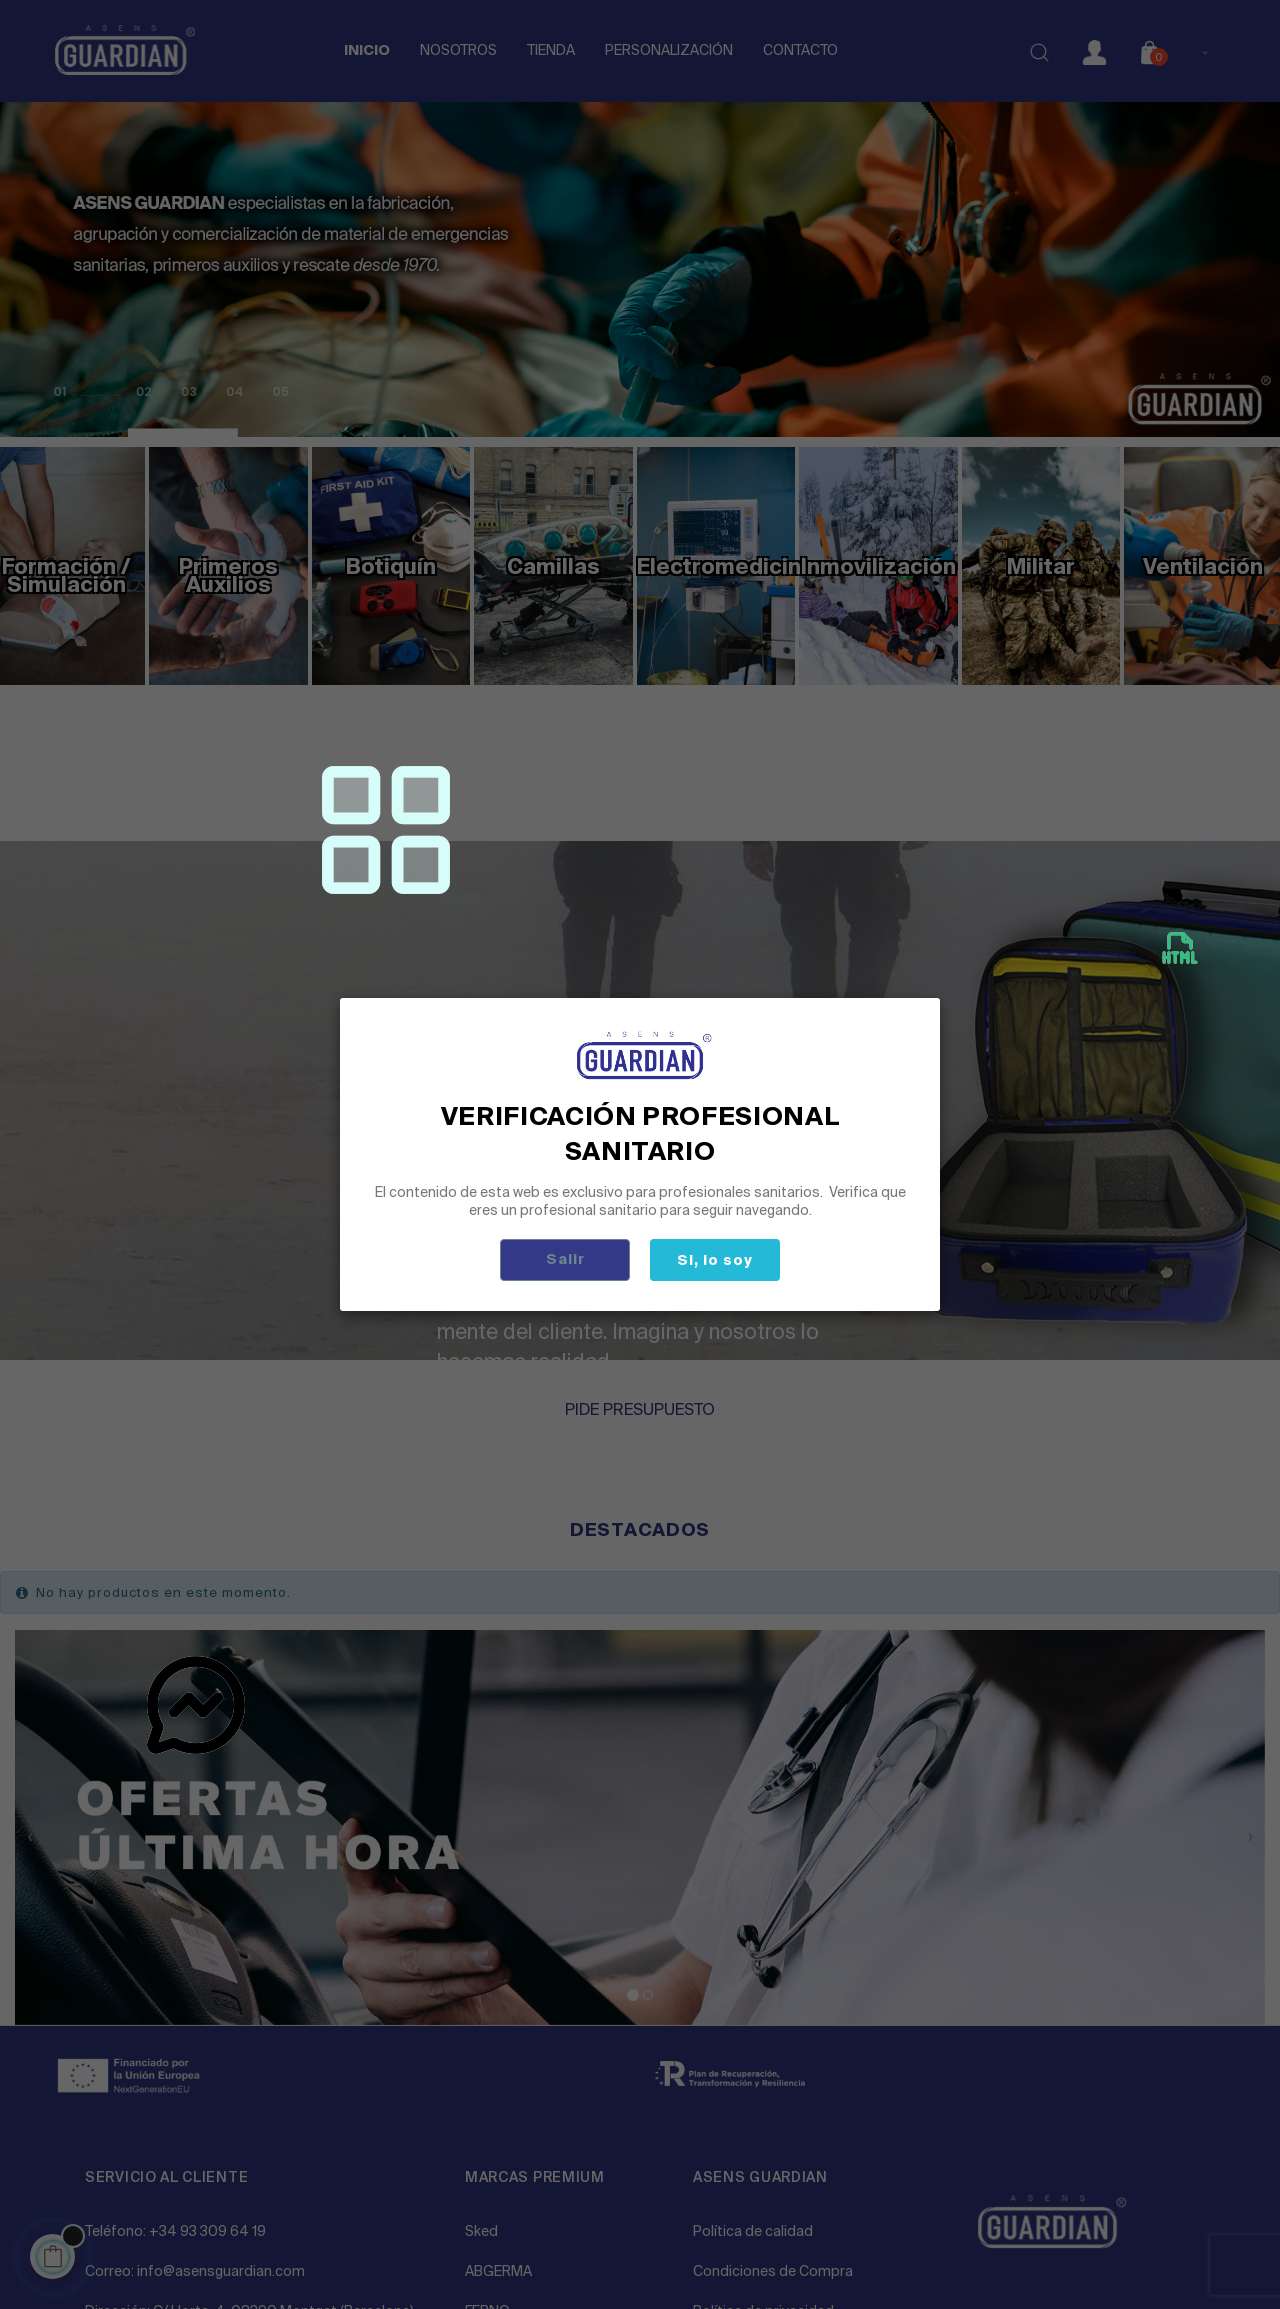 This screenshot has width=1280, height=2309. What do you see at coordinates (386, 830) in the screenshot?
I see `view all apps or applications` at bounding box center [386, 830].